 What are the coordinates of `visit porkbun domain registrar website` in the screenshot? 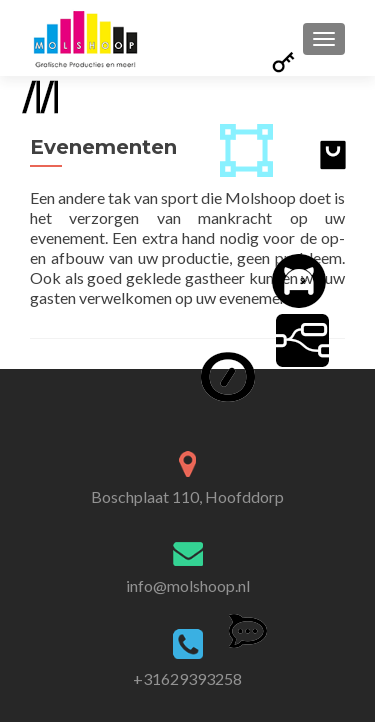 It's located at (299, 281).